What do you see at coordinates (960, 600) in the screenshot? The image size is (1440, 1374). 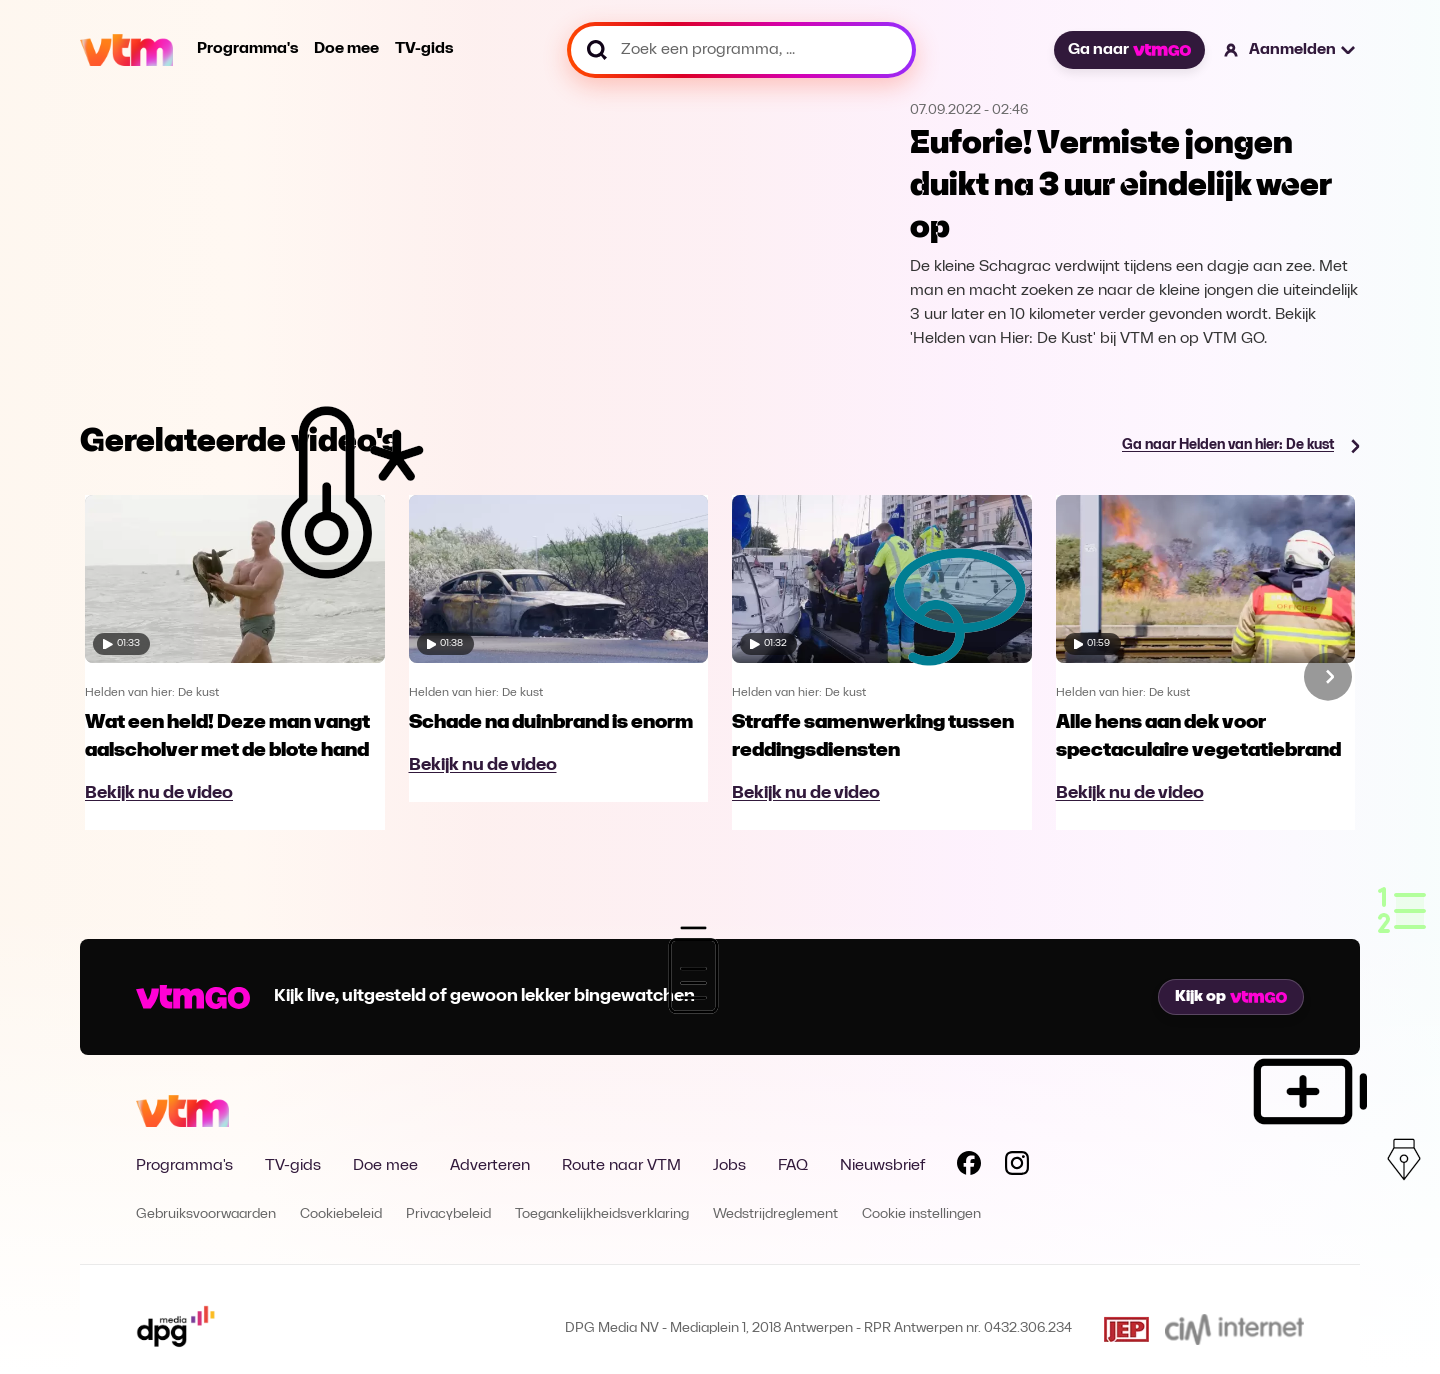 I see `use lasso selection tool` at bounding box center [960, 600].